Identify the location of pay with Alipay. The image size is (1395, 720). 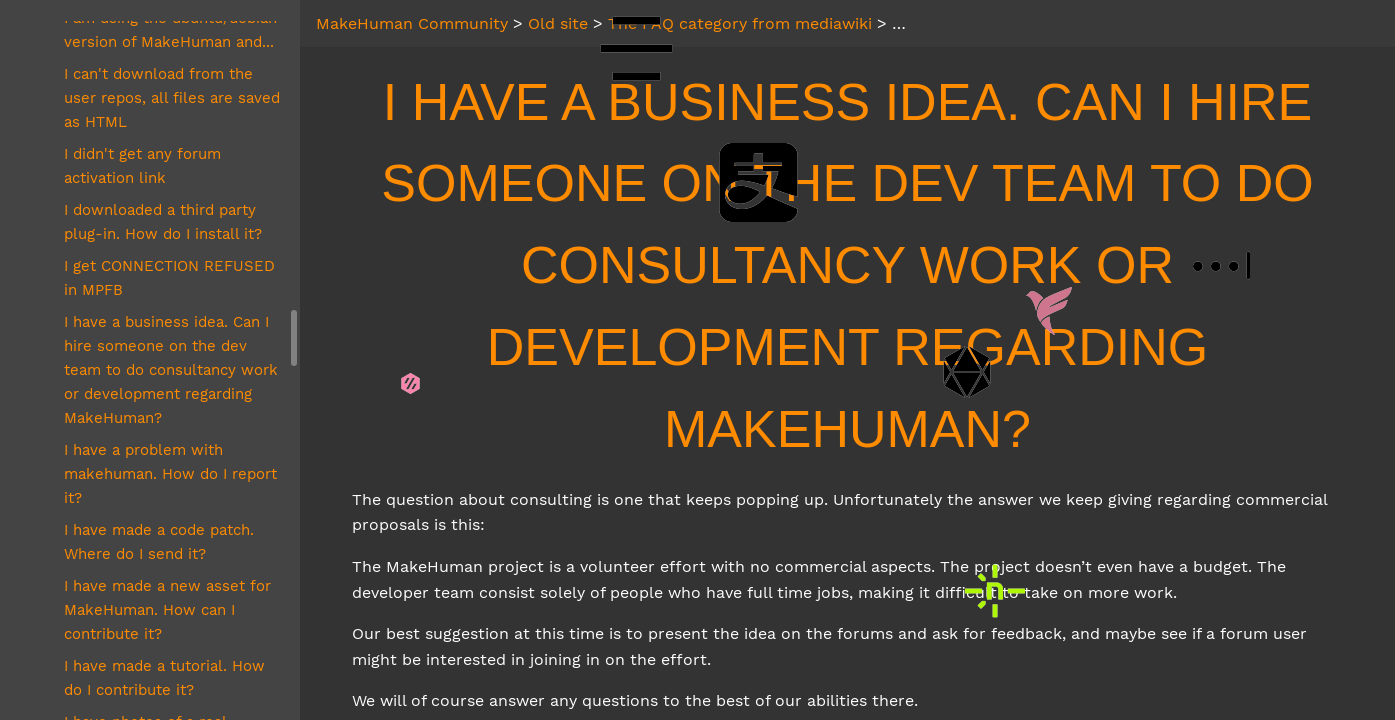
(758, 182).